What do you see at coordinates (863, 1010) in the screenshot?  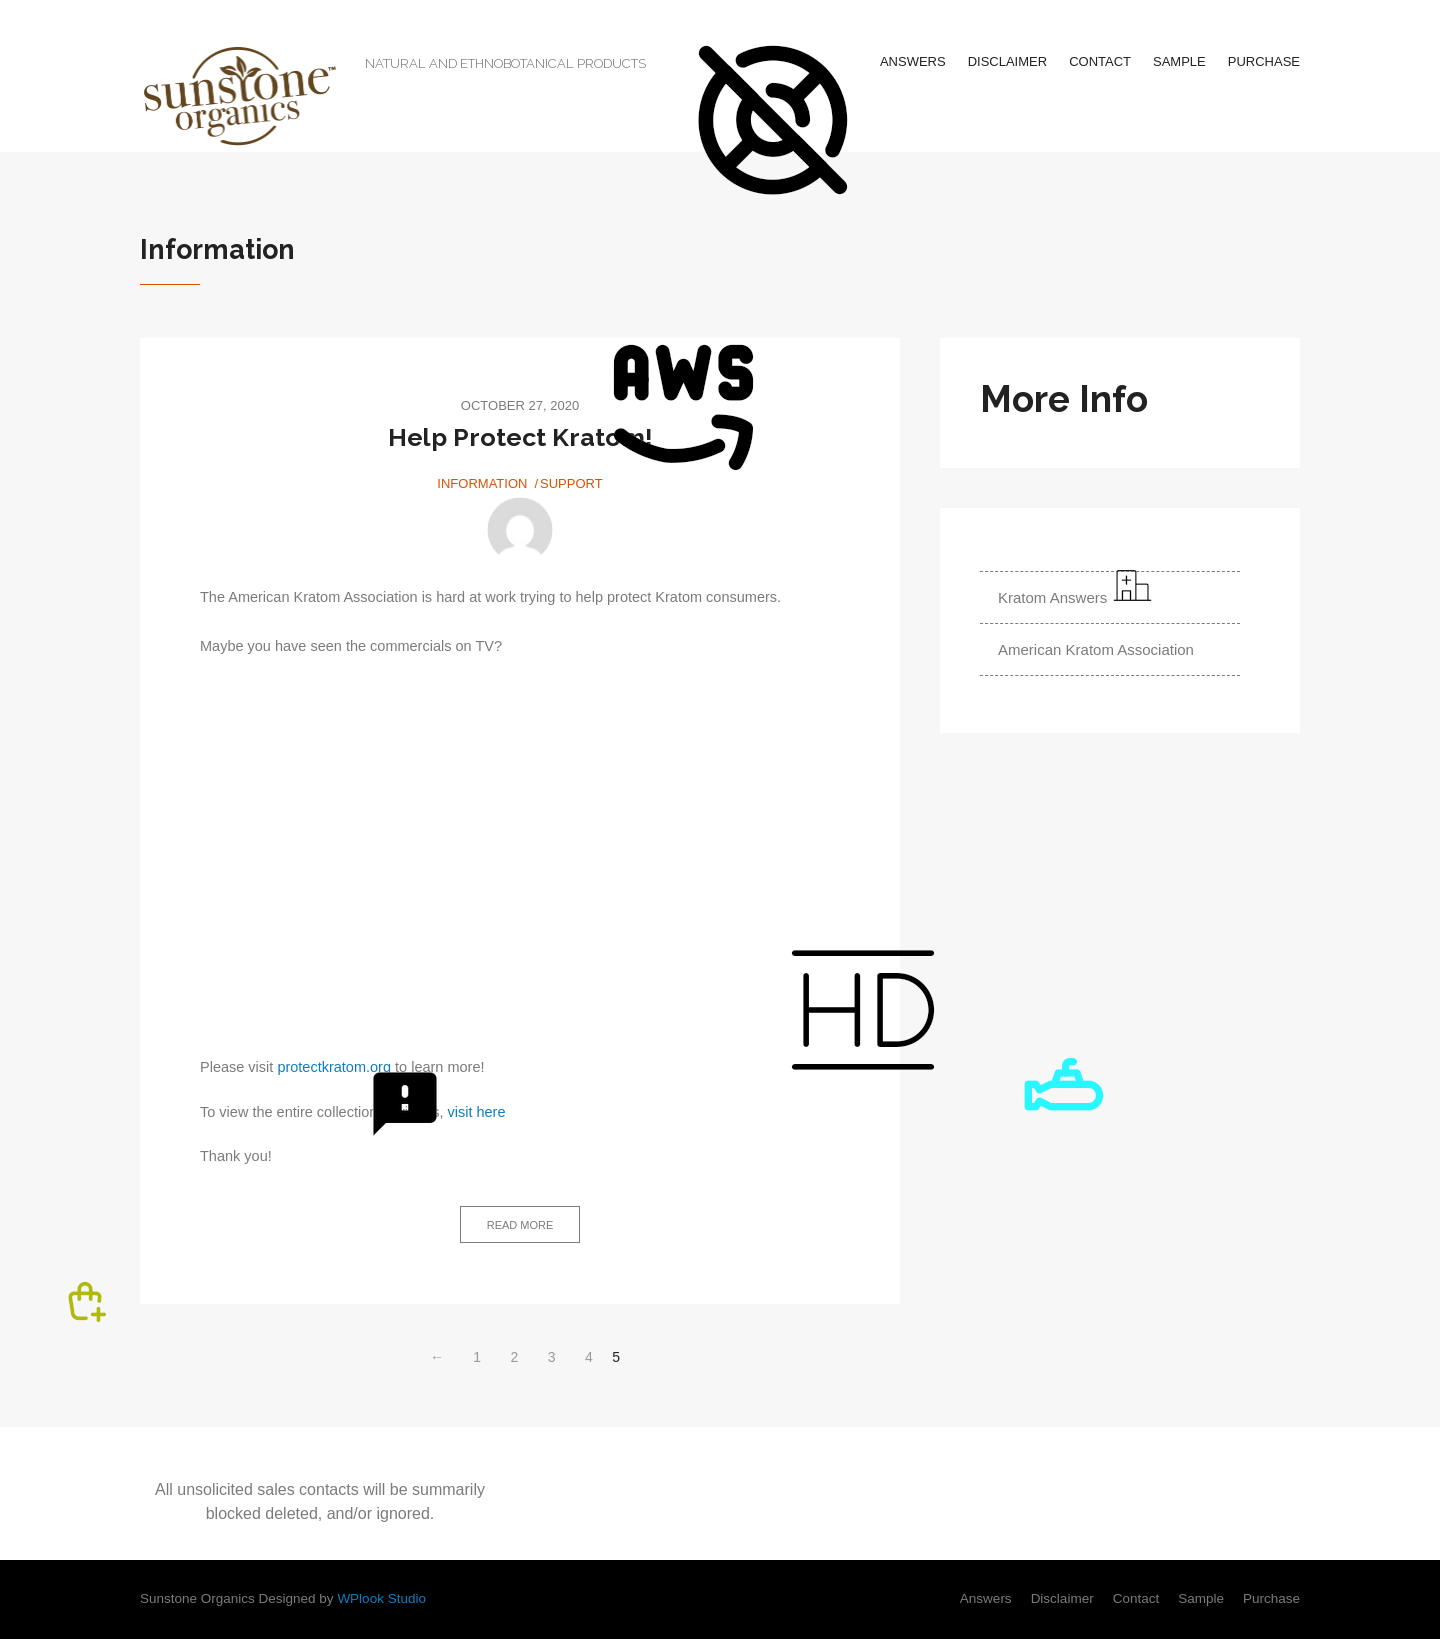 I see `switch to high-definition video quality` at bounding box center [863, 1010].